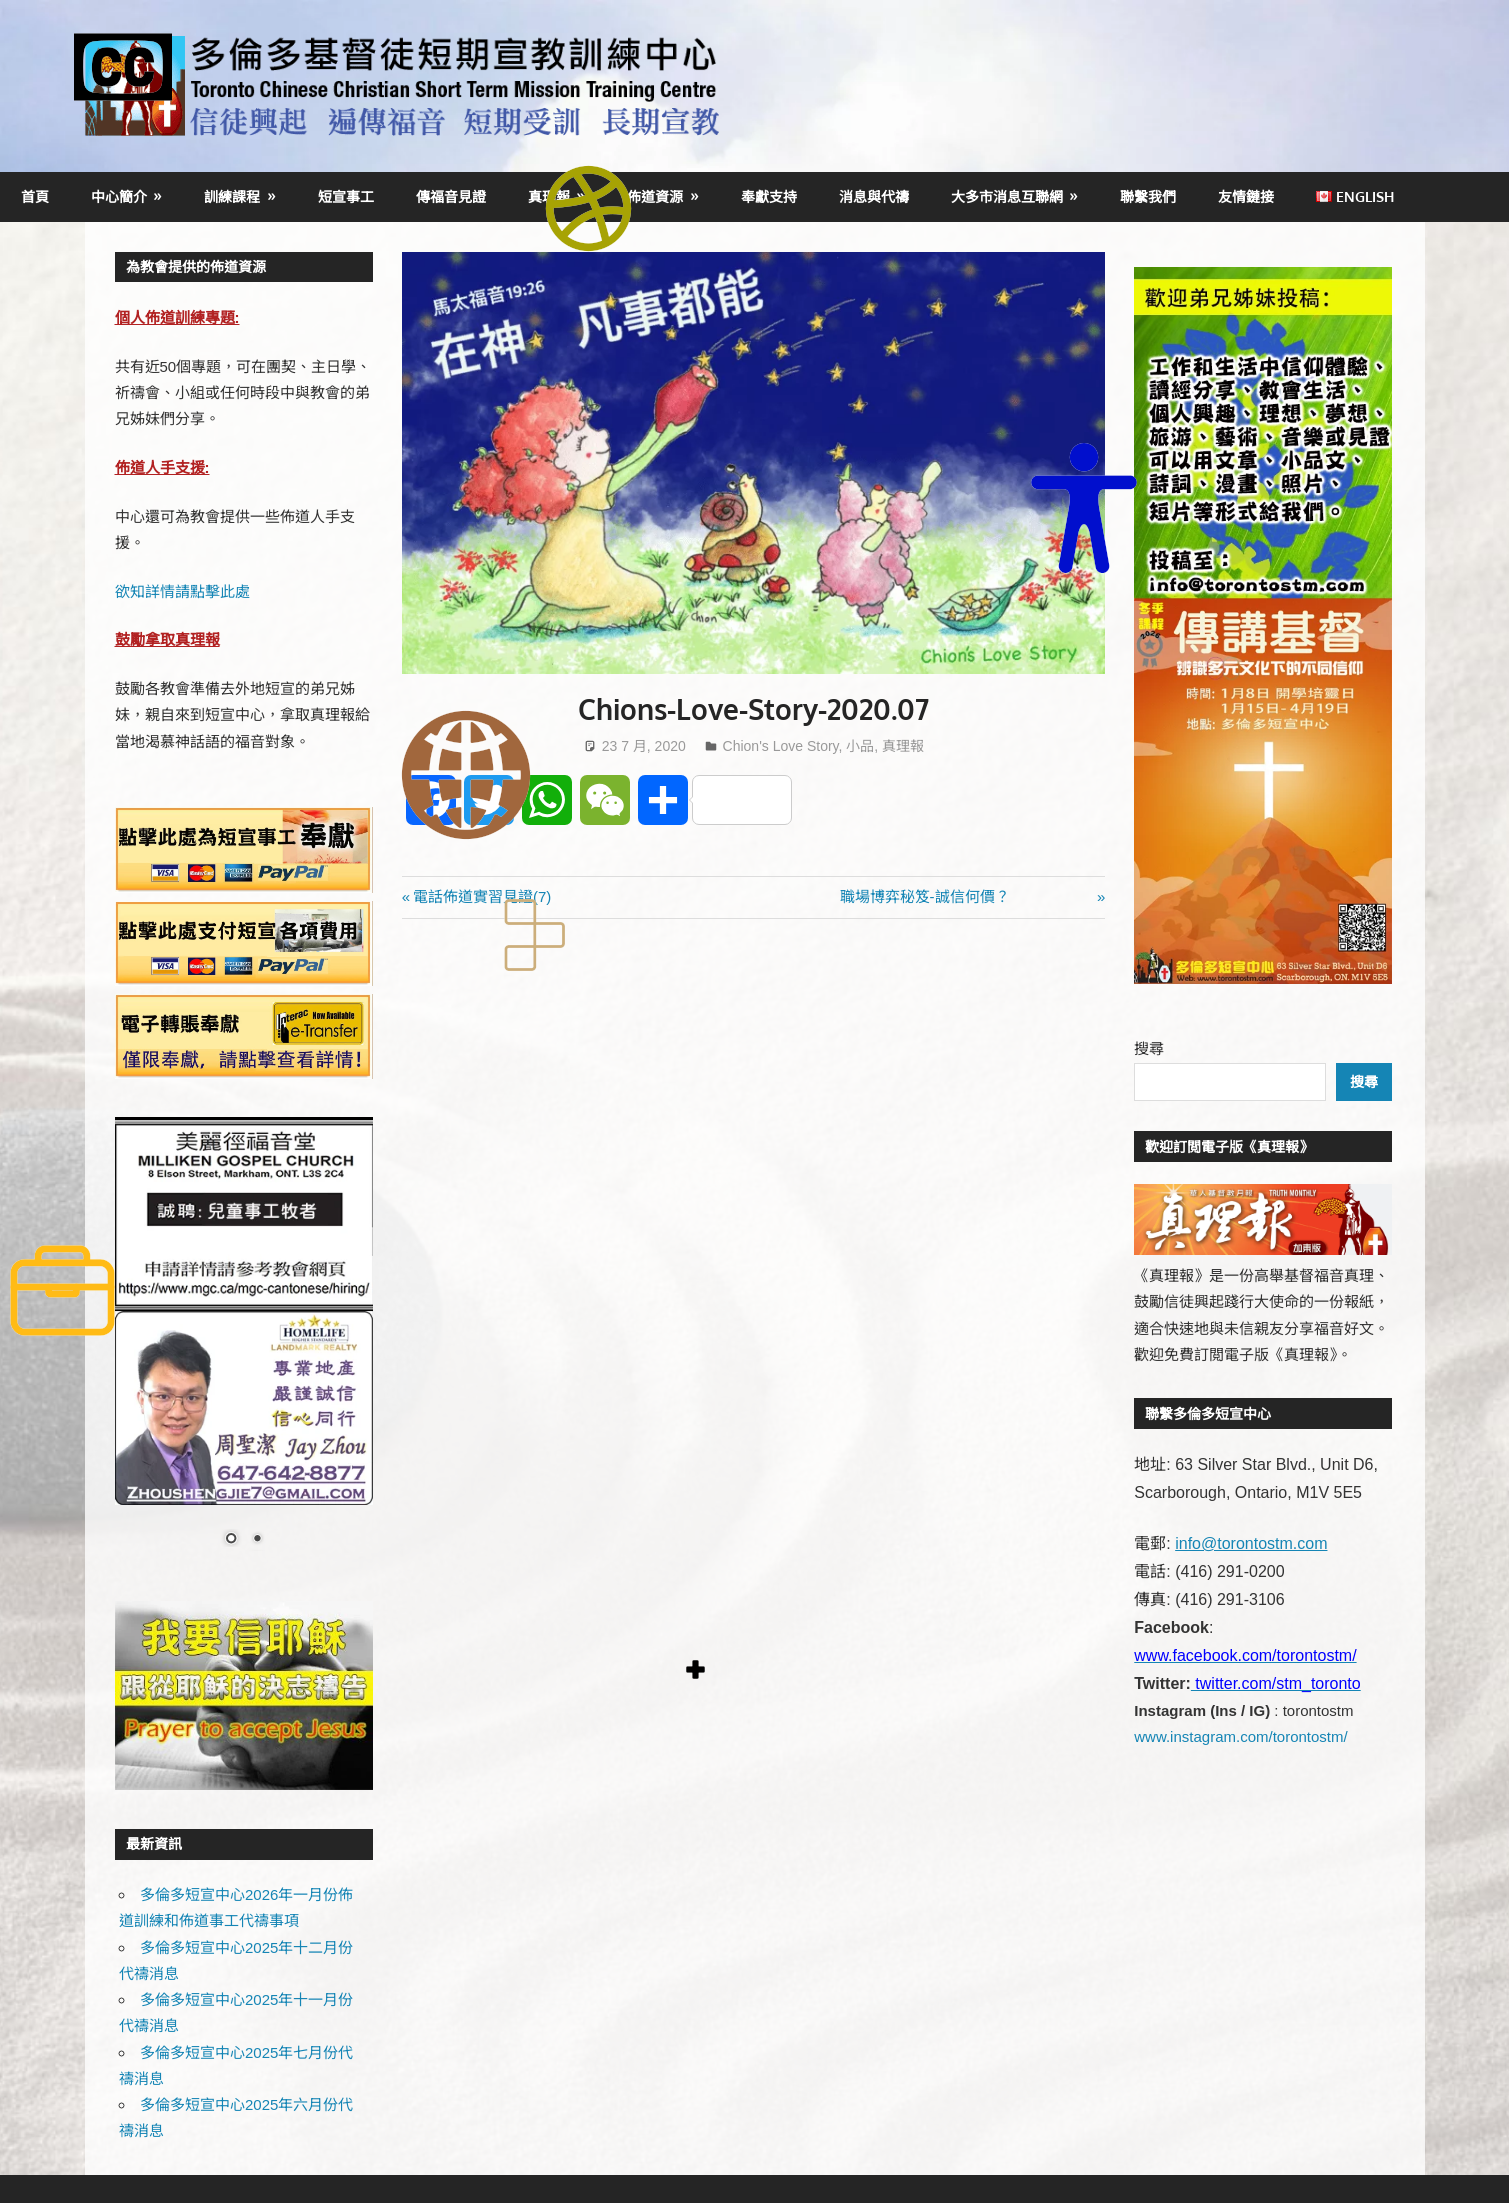 Image resolution: width=1509 pixels, height=2203 pixels. Describe the element at coordinates (466, 775) in the screenshot. I see `access website or browse the web` at that location.